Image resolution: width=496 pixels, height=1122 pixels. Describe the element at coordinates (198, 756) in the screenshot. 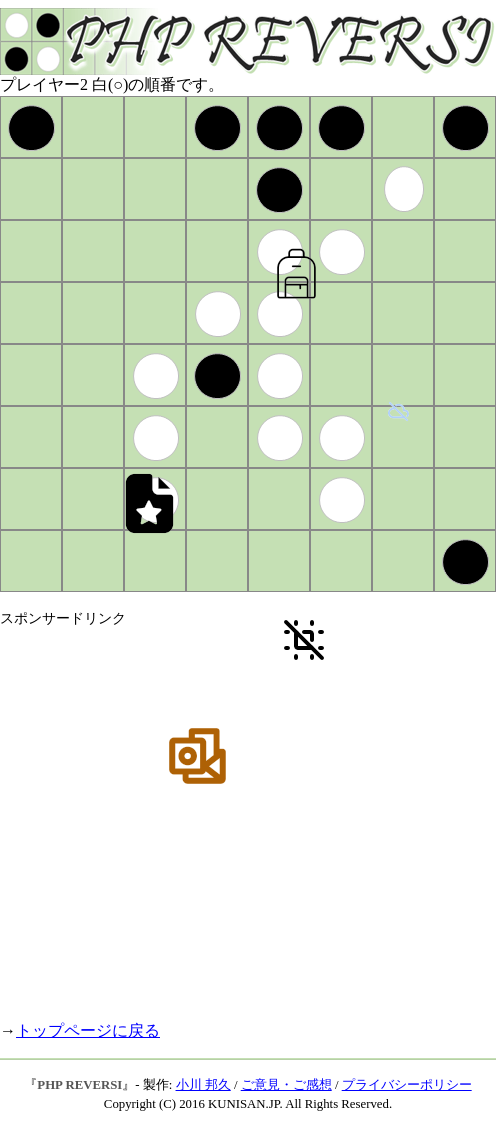

I see `open Microsoft Outlook email` at that location.